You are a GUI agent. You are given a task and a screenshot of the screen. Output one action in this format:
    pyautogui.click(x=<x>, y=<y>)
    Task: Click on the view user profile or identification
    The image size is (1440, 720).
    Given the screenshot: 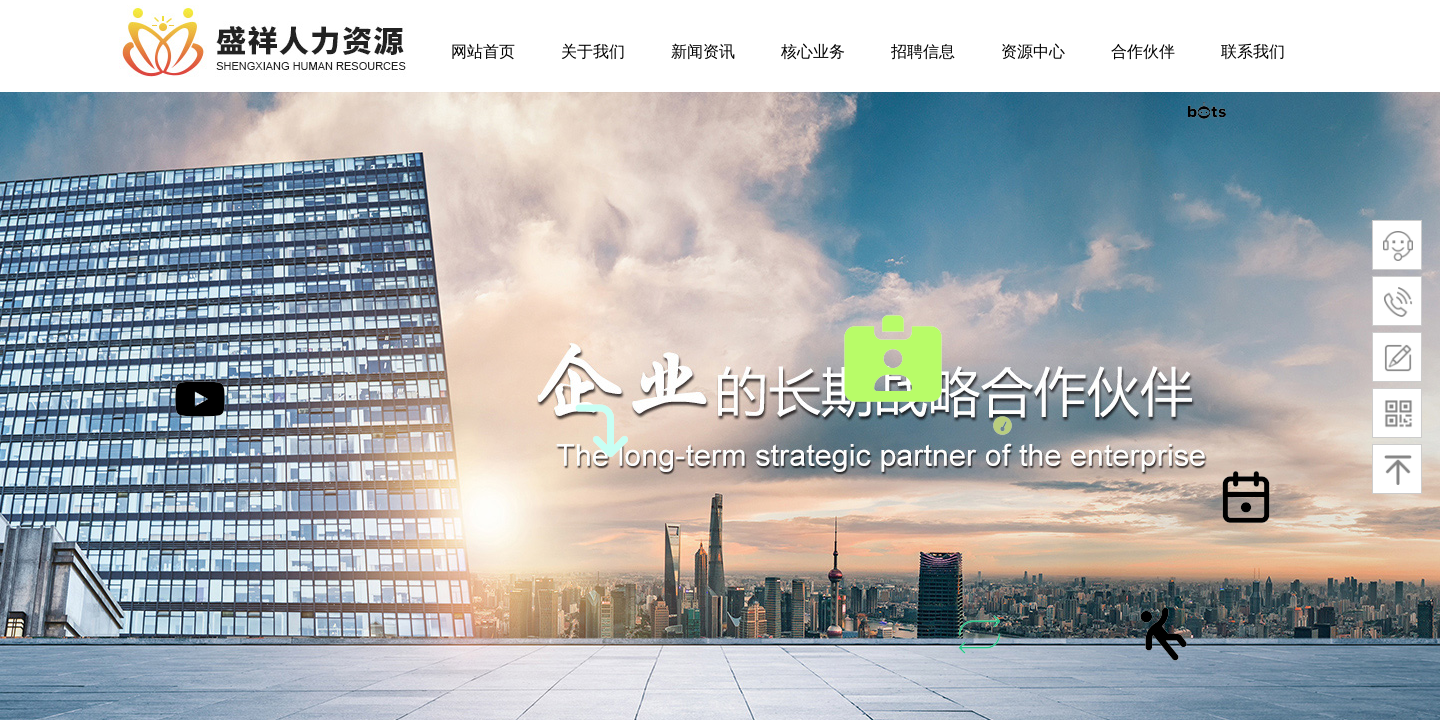 What is the action you would take?
    pyautogui.click(x=893, y=364)
    